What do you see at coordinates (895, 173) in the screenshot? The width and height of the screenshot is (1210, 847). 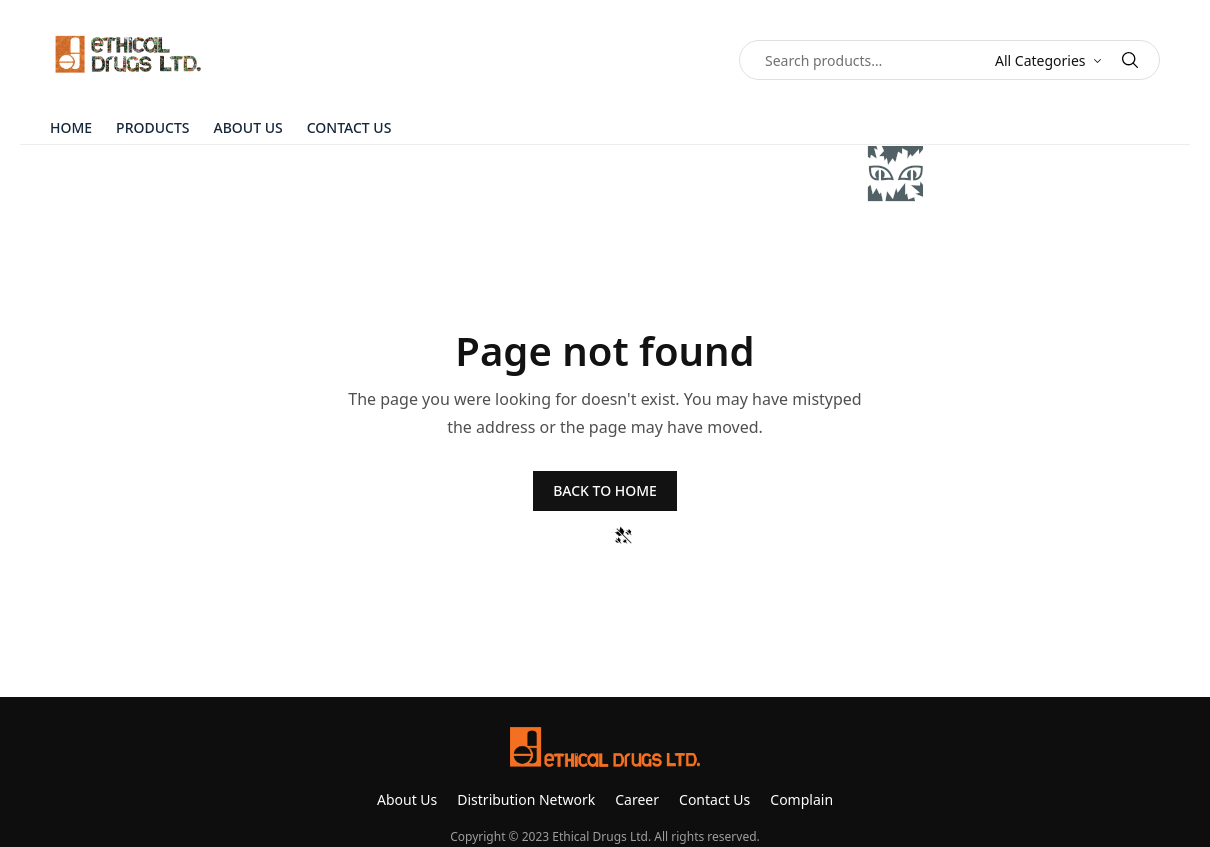 I see `toggle hidden or invisible mode` at bounding box center [895, 173].